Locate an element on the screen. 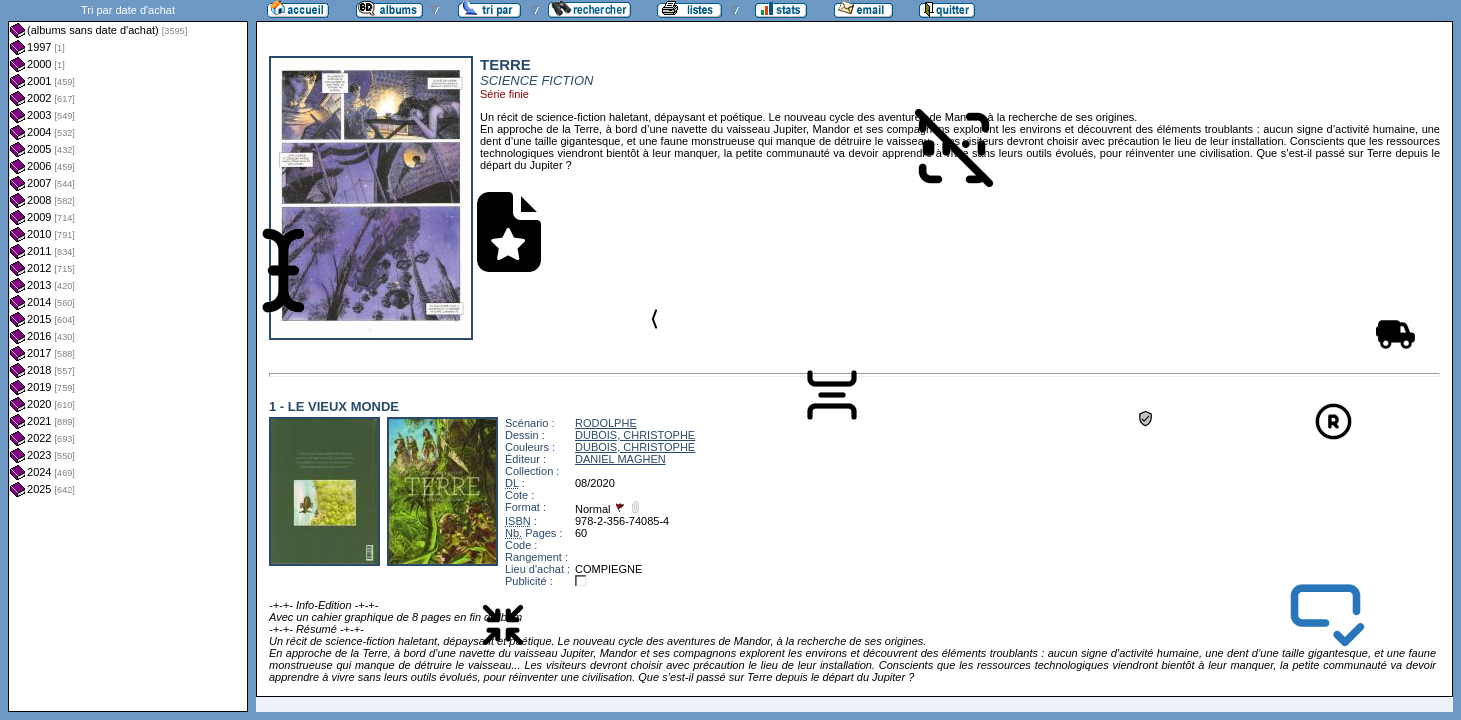 The width and height of the screenshot is (1461, 720). view starred or favorite files is located at coordinates (509, 232).